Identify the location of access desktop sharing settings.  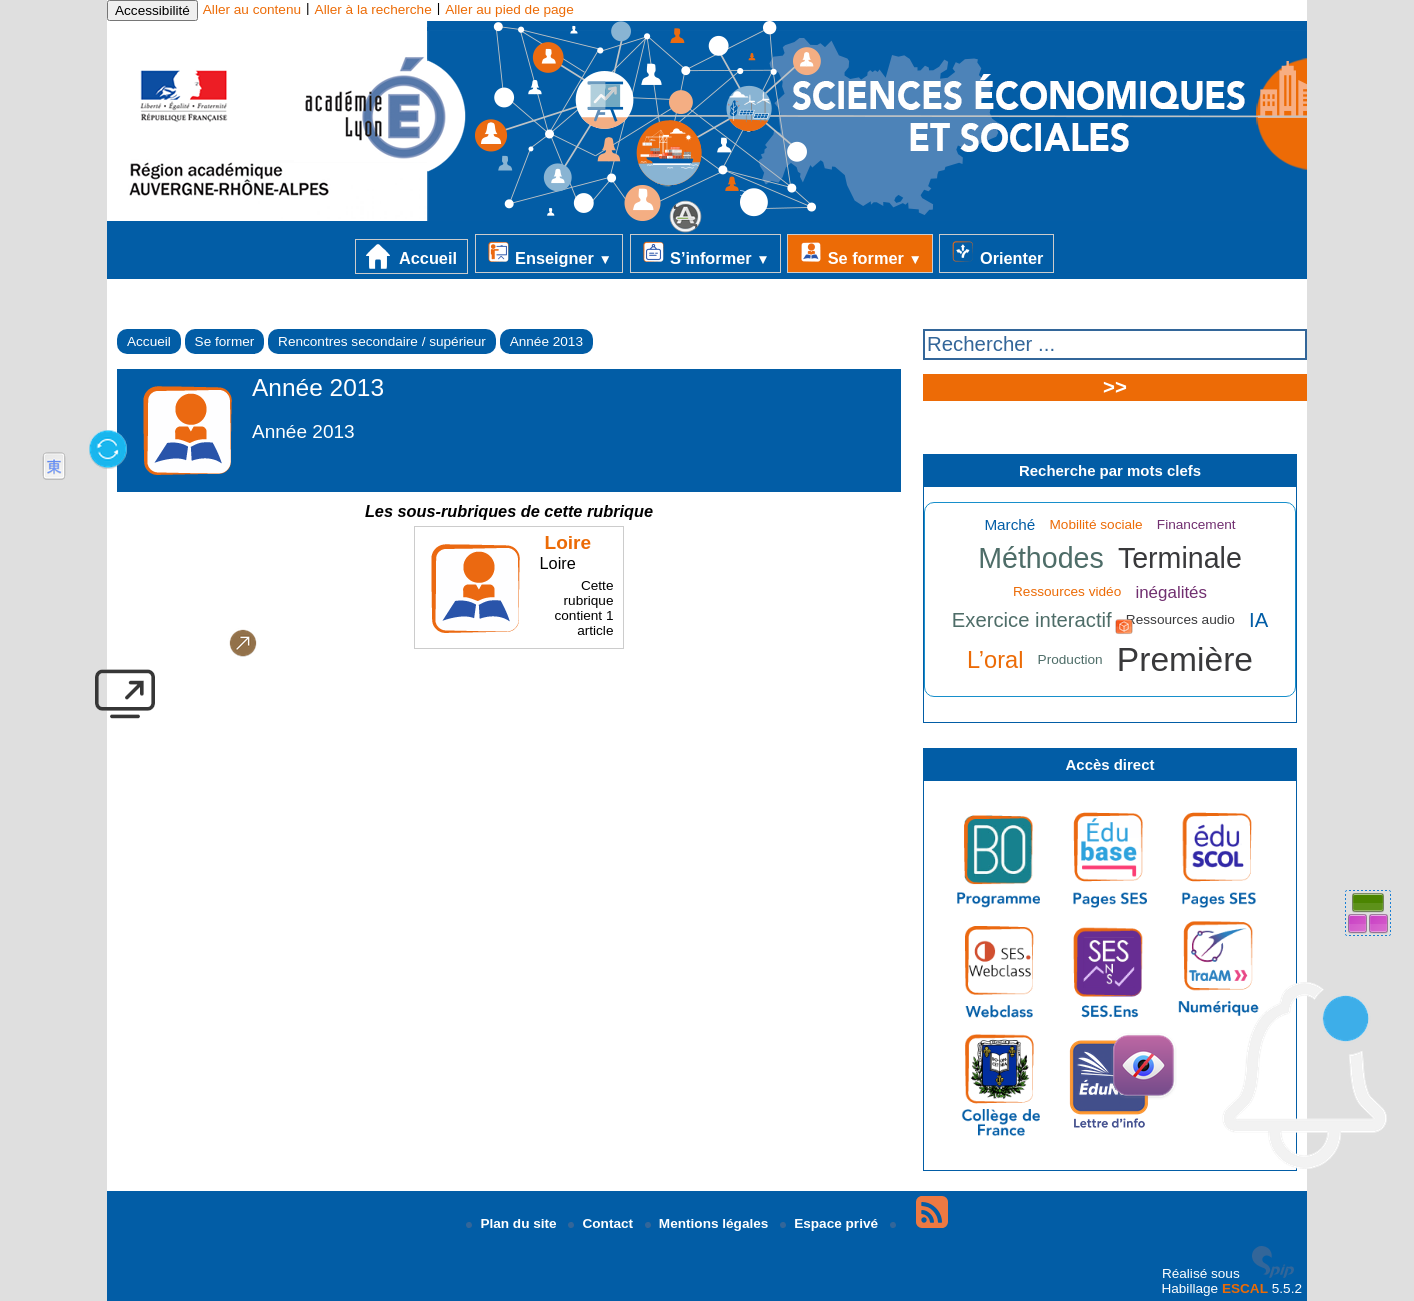
(125, 692).